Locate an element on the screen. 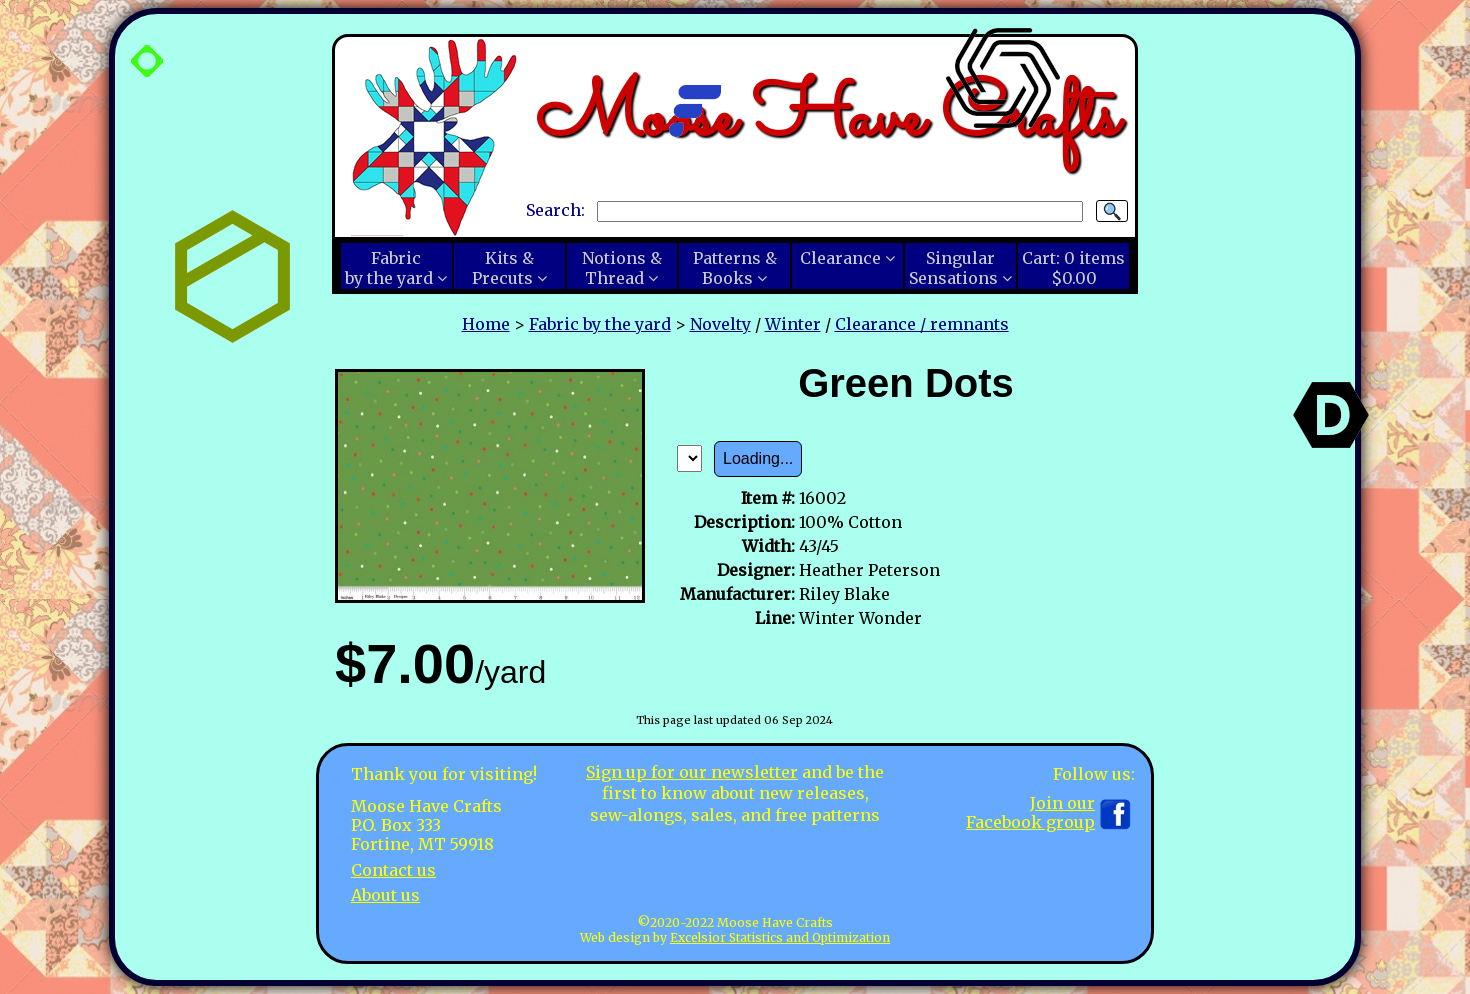  cloudsmith logo is located at coordinates (147, 61).